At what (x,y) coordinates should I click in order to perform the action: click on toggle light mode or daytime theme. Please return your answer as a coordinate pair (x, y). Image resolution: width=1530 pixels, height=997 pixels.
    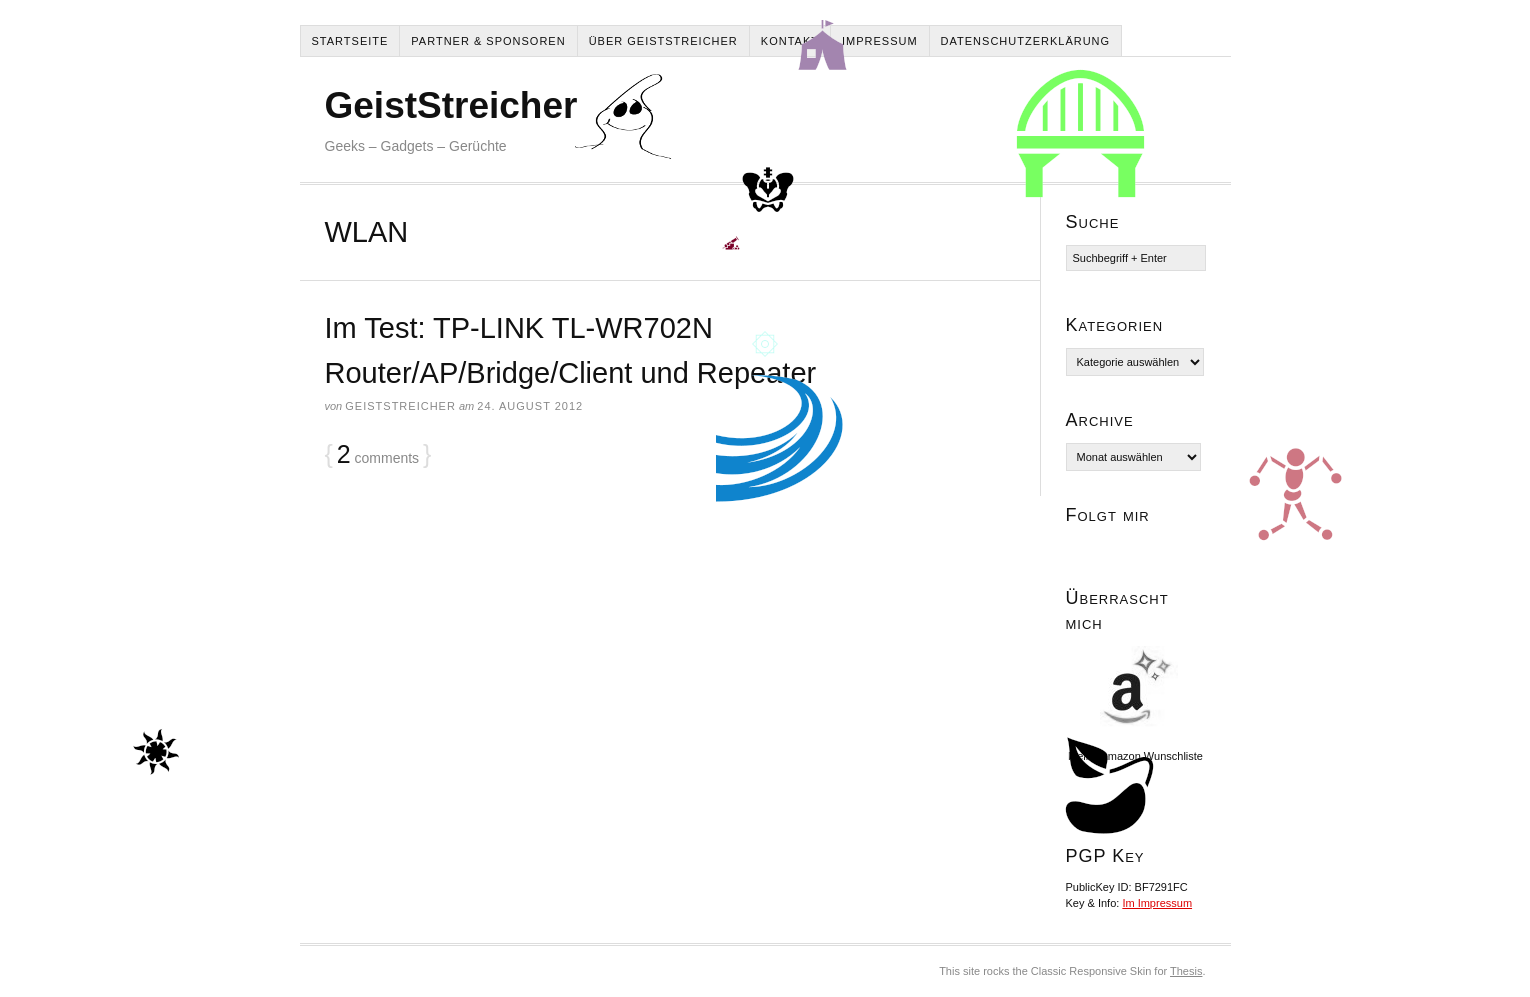
    Looking at the image, I should click on (156, 752).